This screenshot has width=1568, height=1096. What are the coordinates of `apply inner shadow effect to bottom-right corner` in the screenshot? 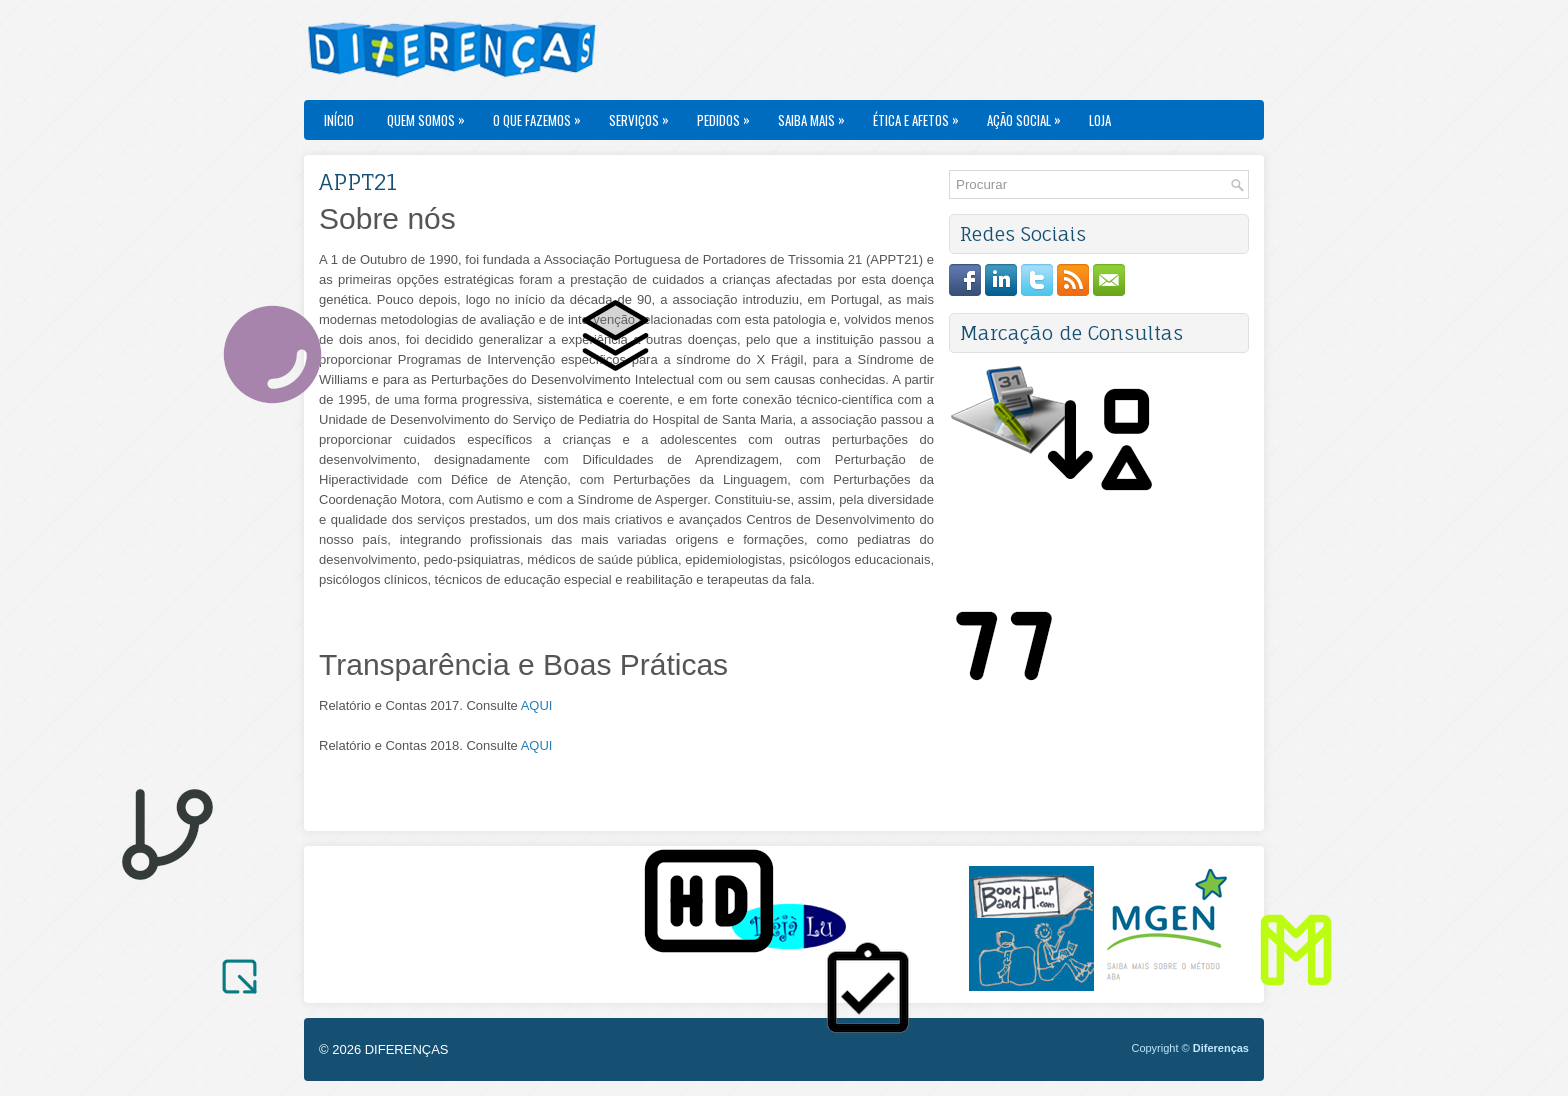 It's located at (272, 354).